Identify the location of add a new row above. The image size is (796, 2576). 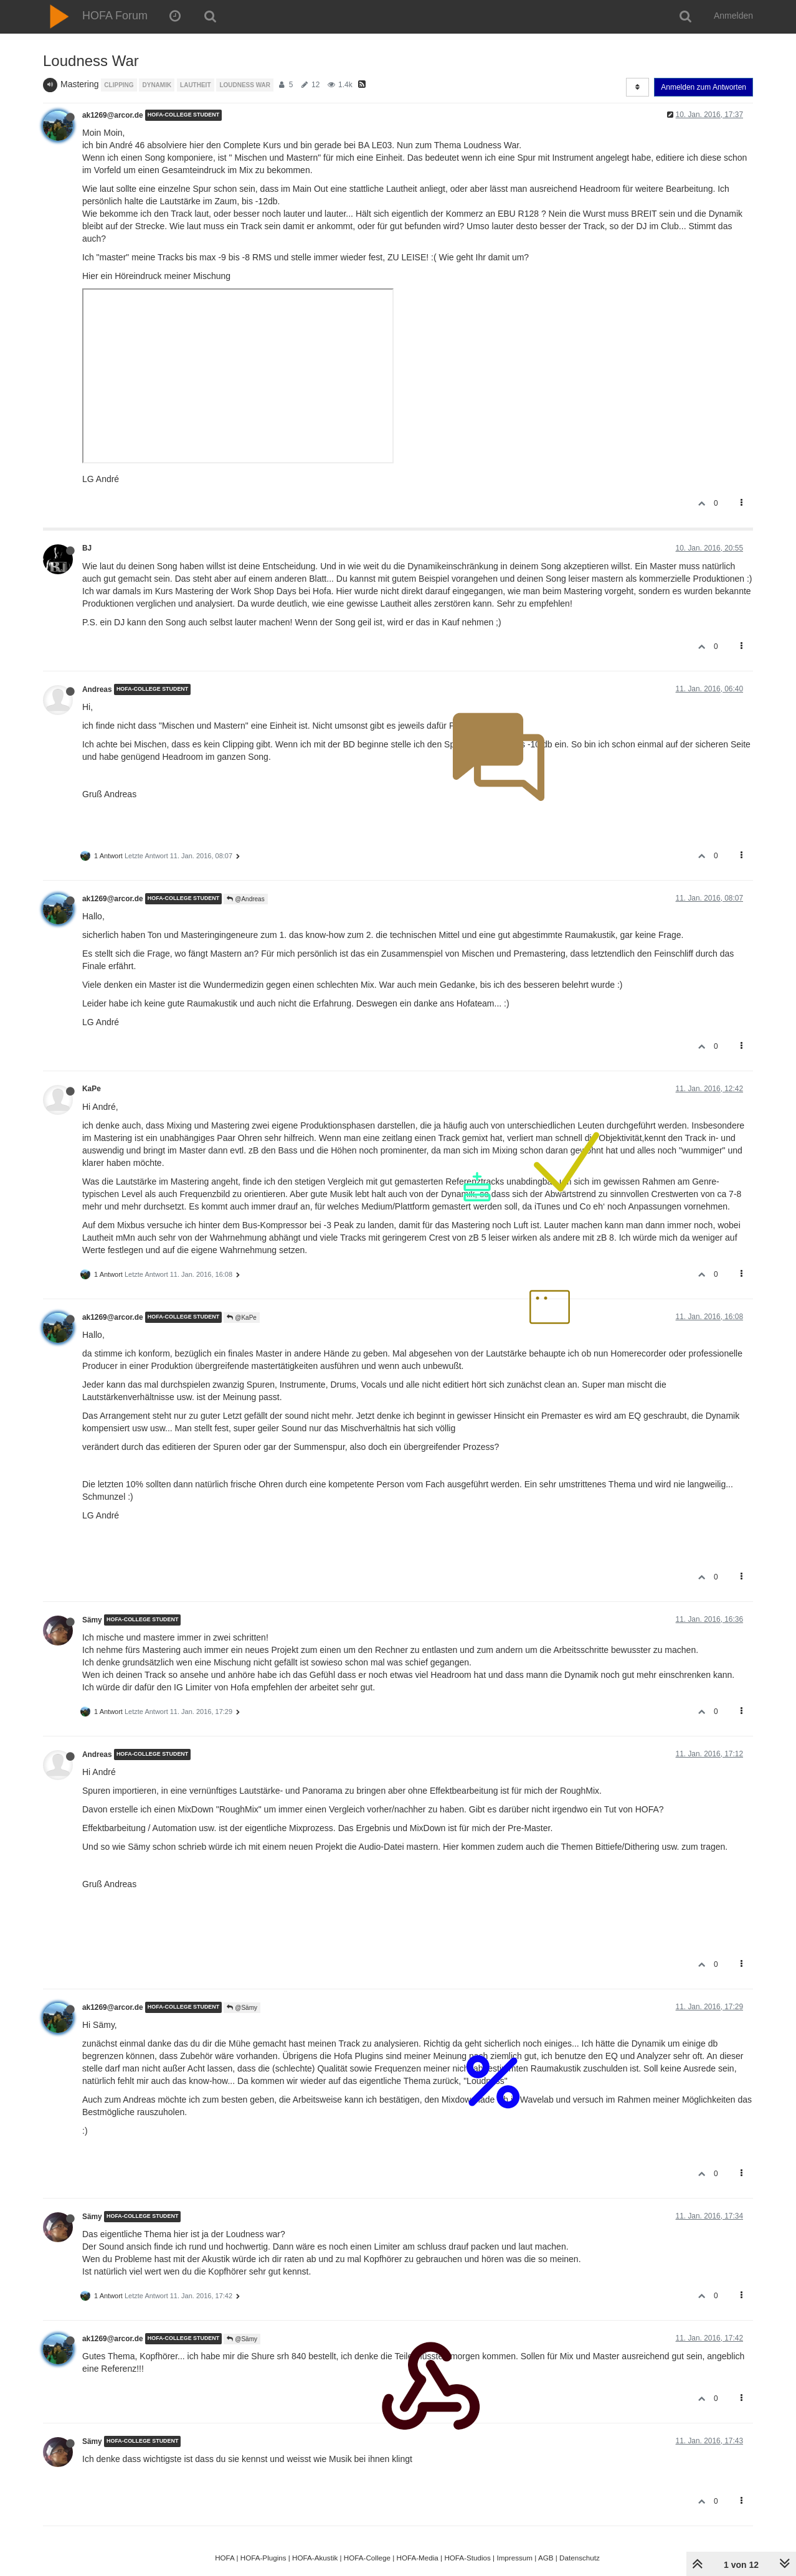
(477, 1189).